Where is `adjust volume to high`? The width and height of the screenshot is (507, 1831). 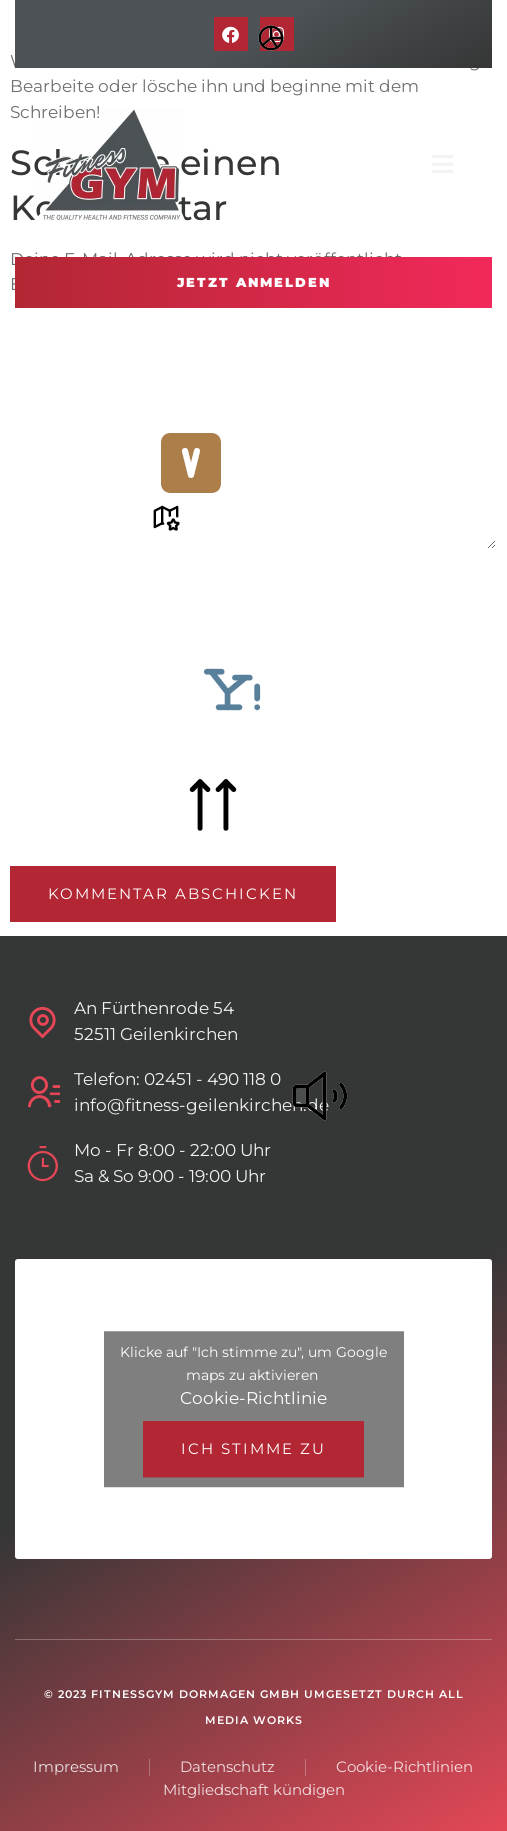
adjust volume to high is located at coordinates (319, 1096).